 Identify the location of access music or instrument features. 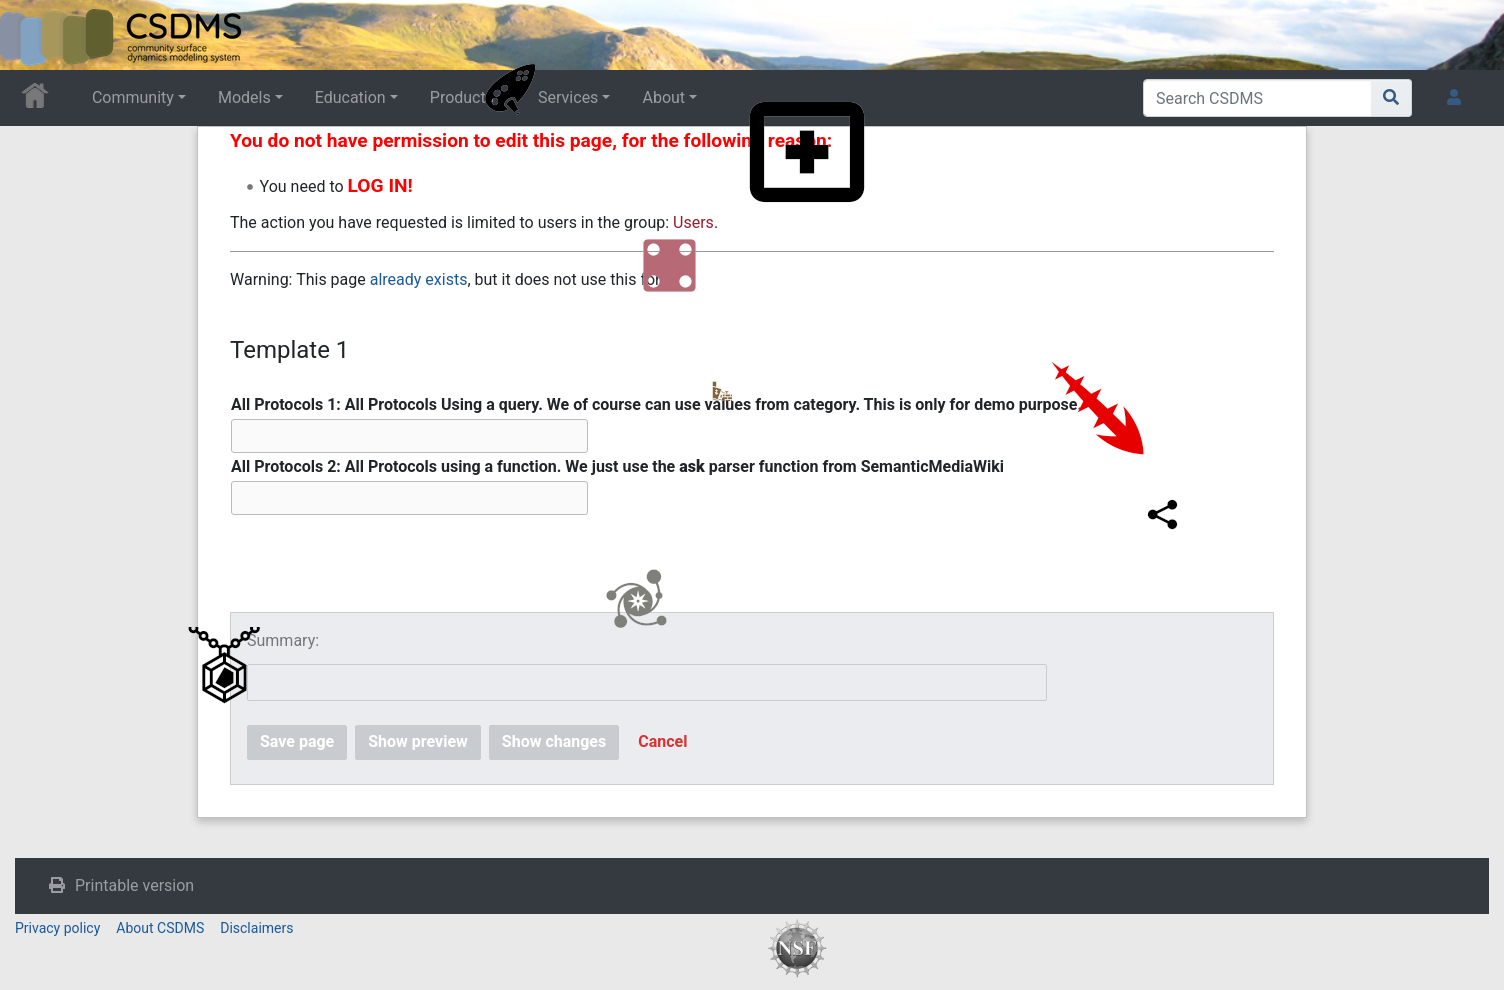
(511, 89).